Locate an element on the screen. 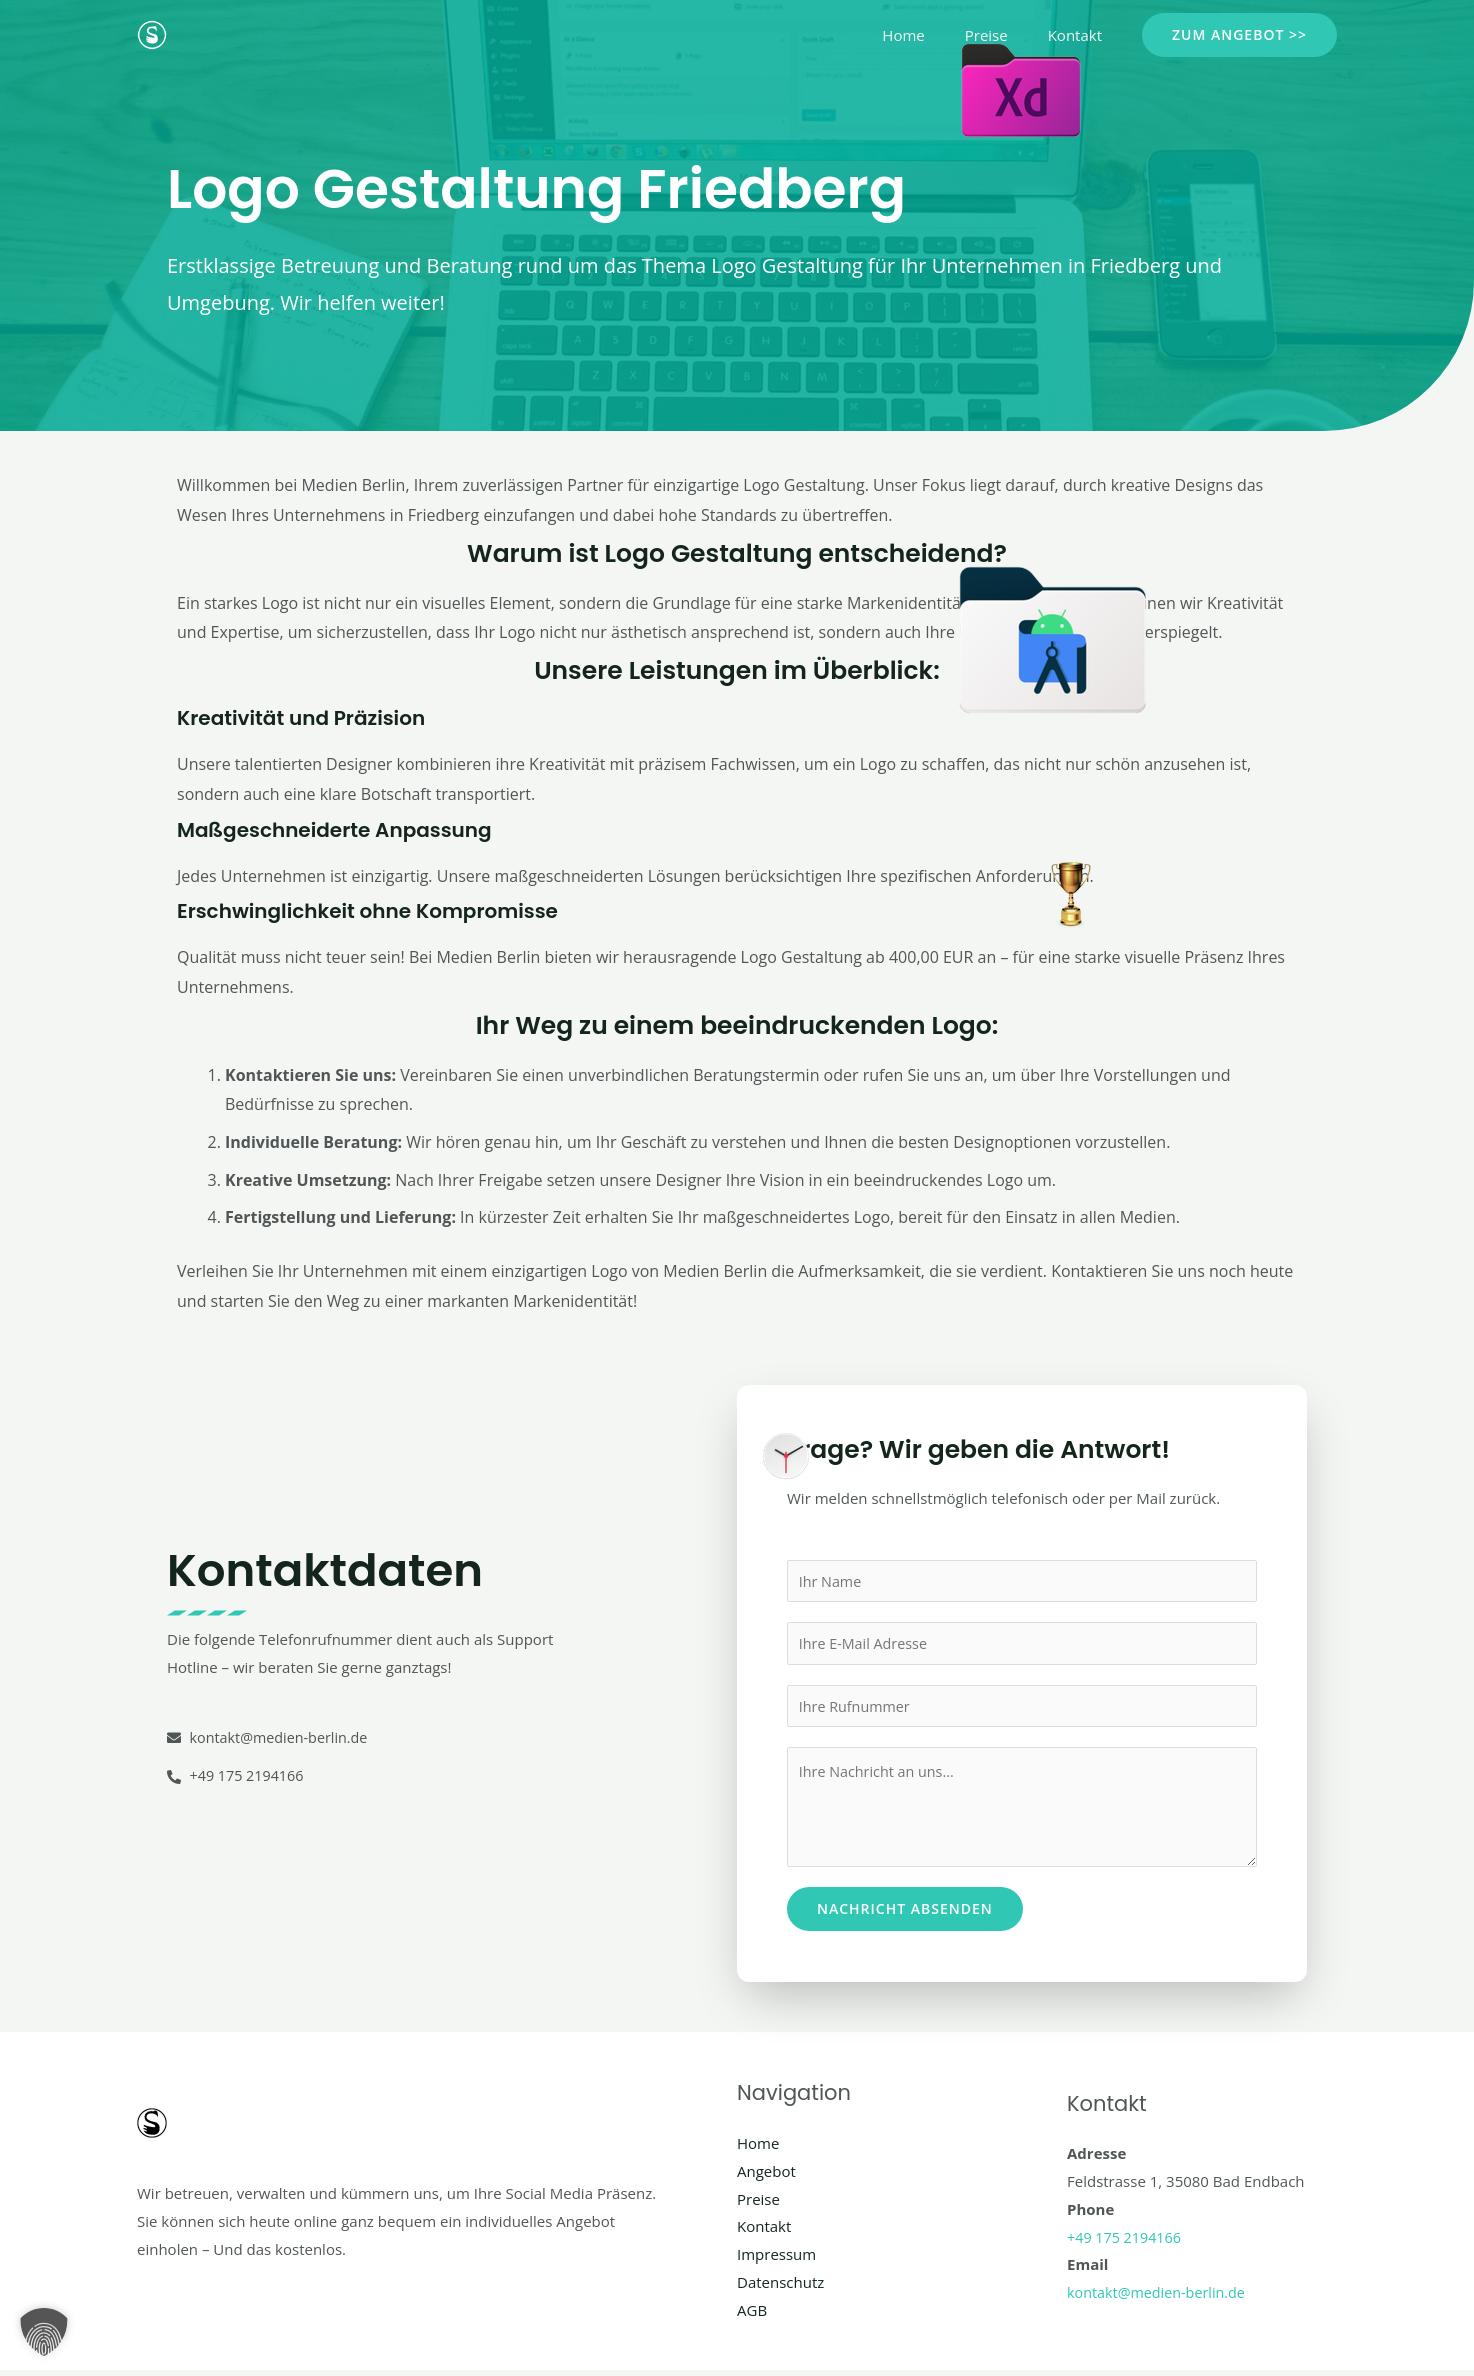  open android studio projects folder is located at coordinates (1052, 645).